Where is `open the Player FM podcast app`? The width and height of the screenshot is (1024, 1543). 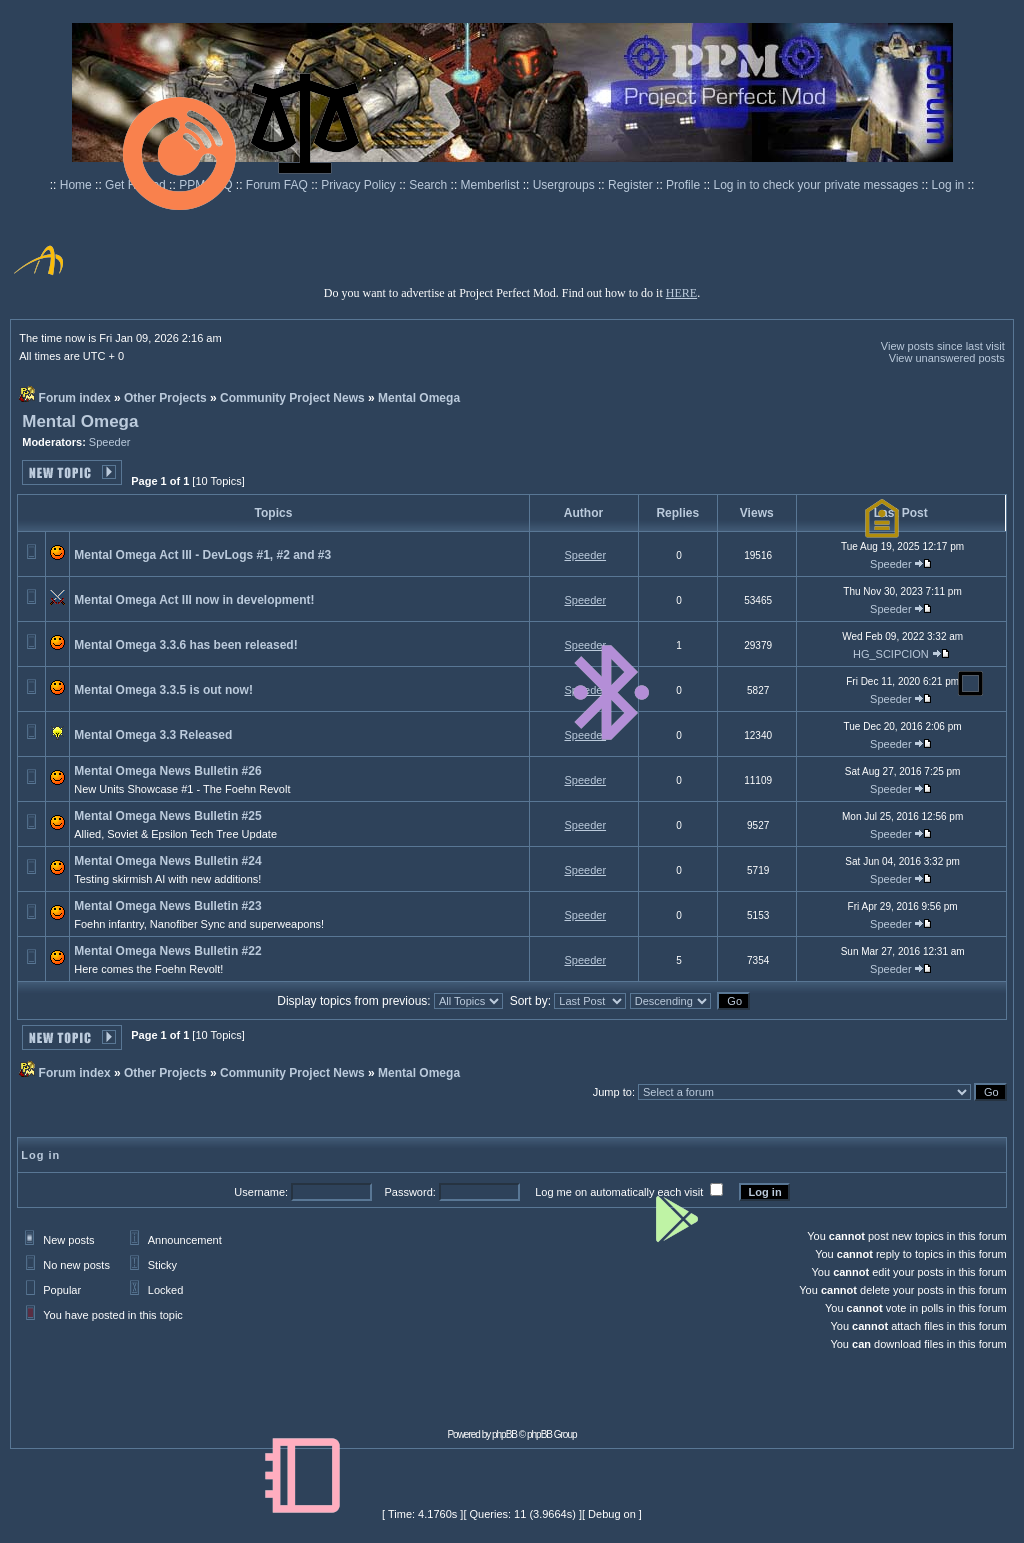
open the Player FM podcast app is located at coordinates (179, 153).